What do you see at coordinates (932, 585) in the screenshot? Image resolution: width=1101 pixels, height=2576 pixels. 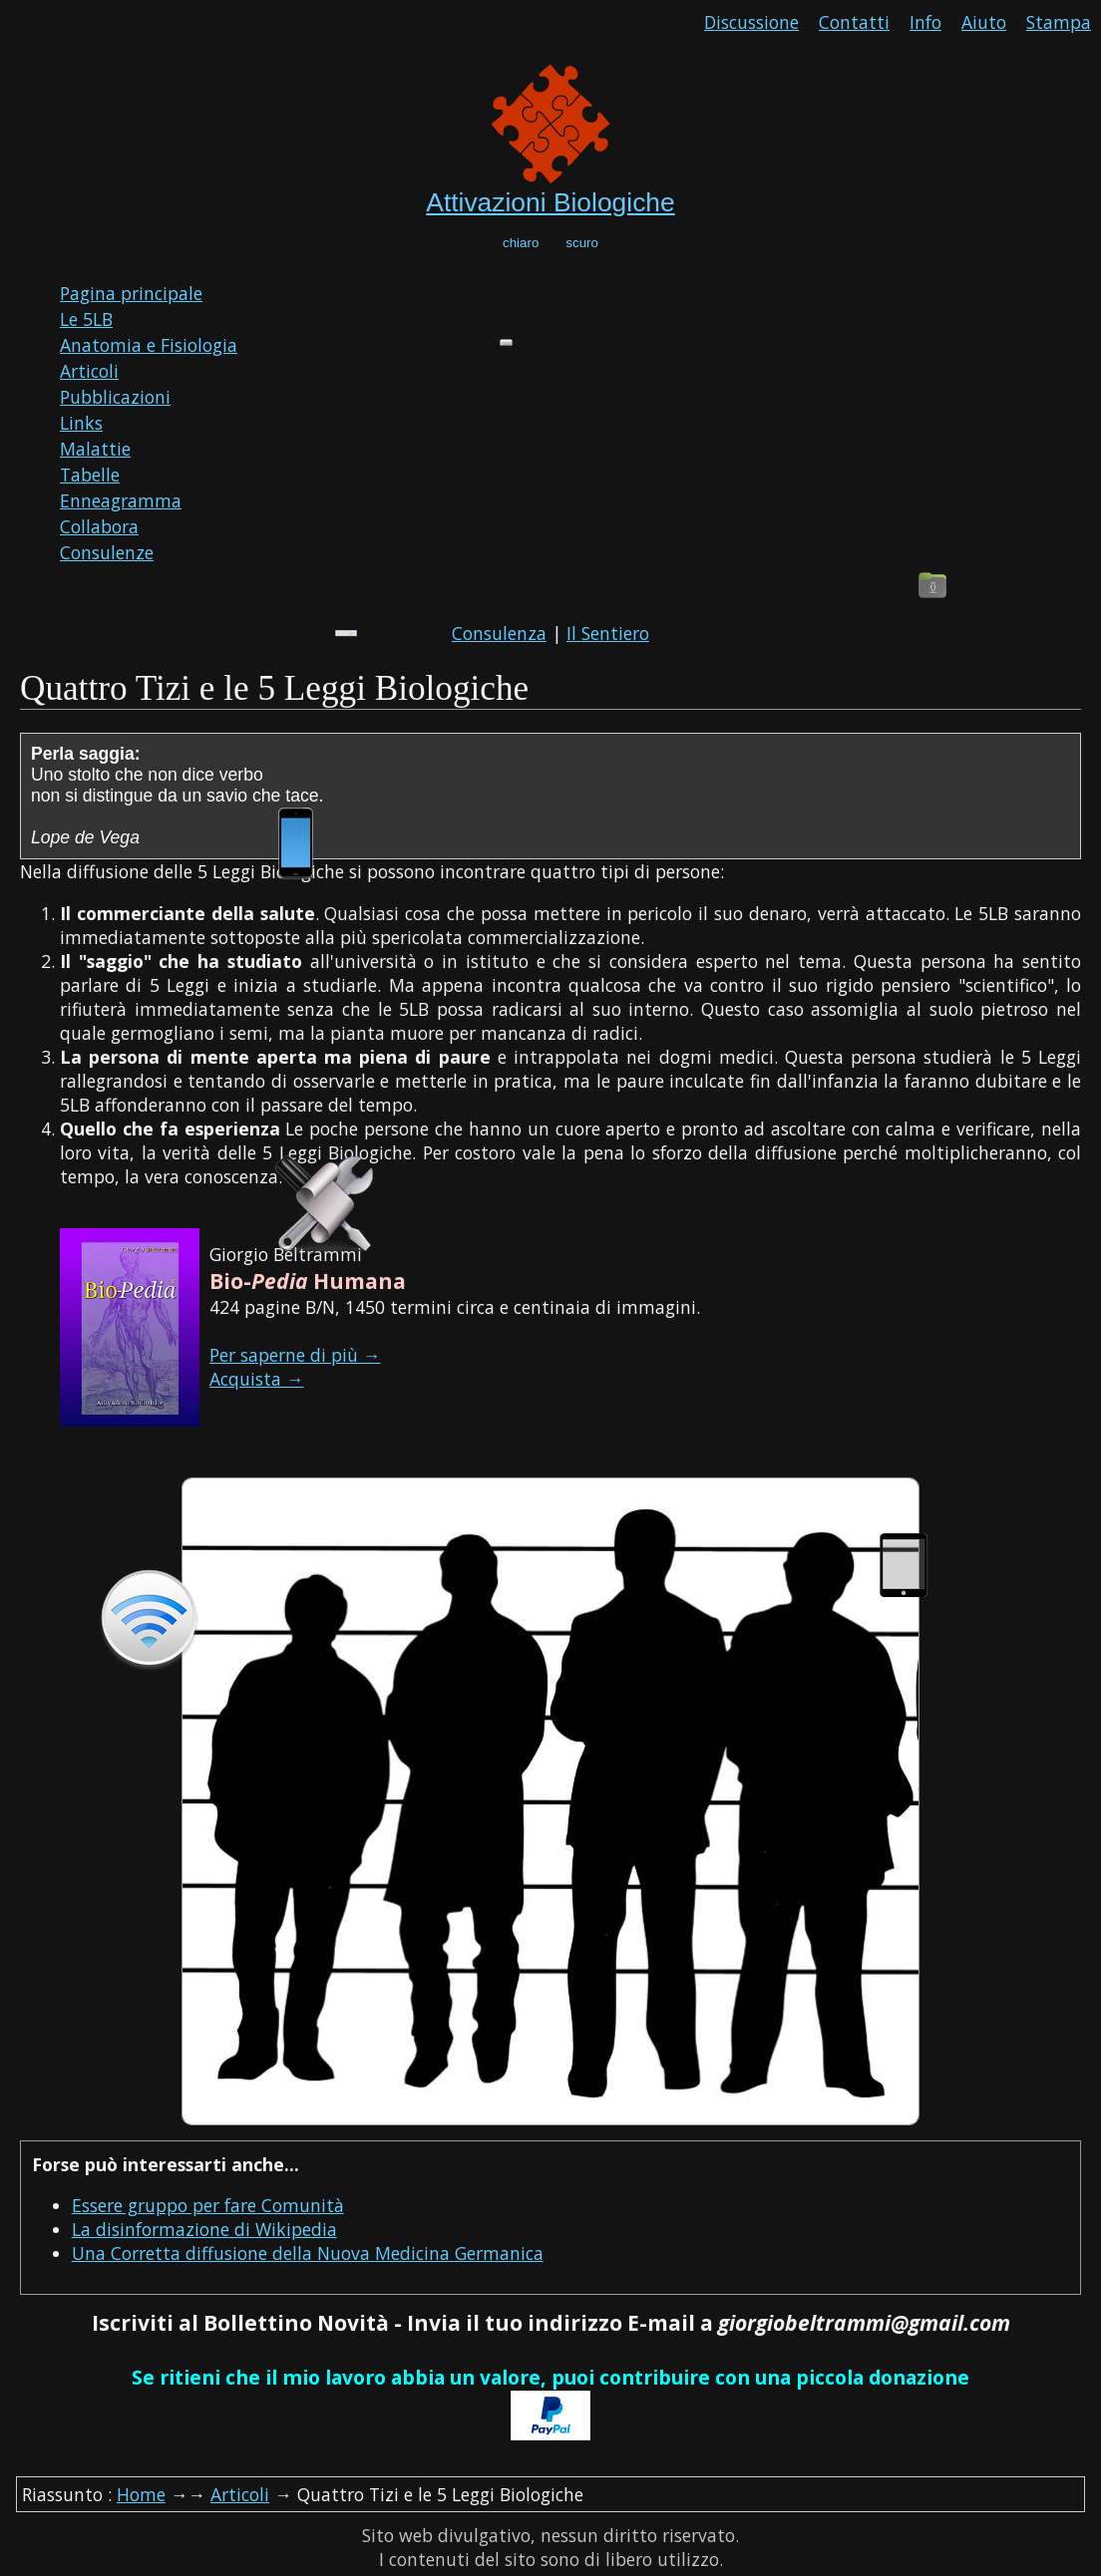 I see `open your downloads folder` at bounding box center [932, 585].